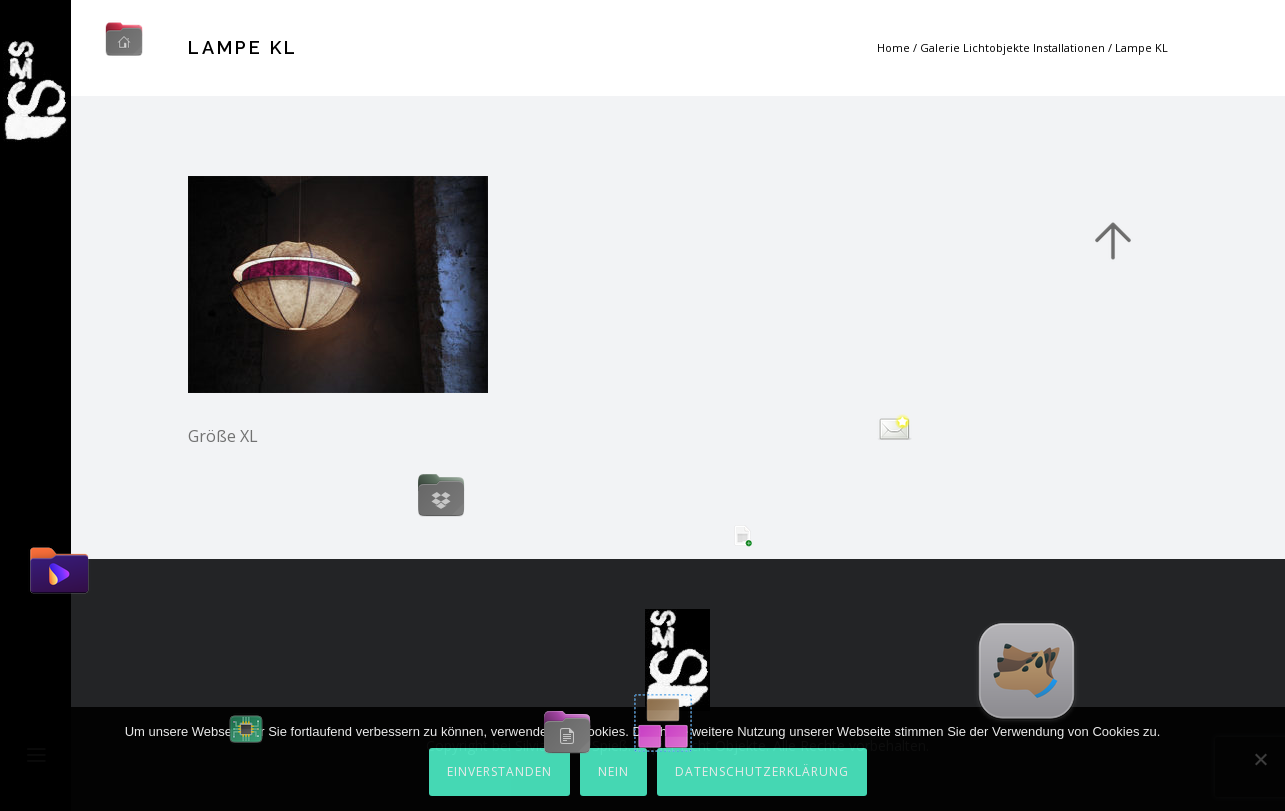 This screenshot has width=1285, height=811. I want to click on open cpu-x system information app, so click(246, 729).